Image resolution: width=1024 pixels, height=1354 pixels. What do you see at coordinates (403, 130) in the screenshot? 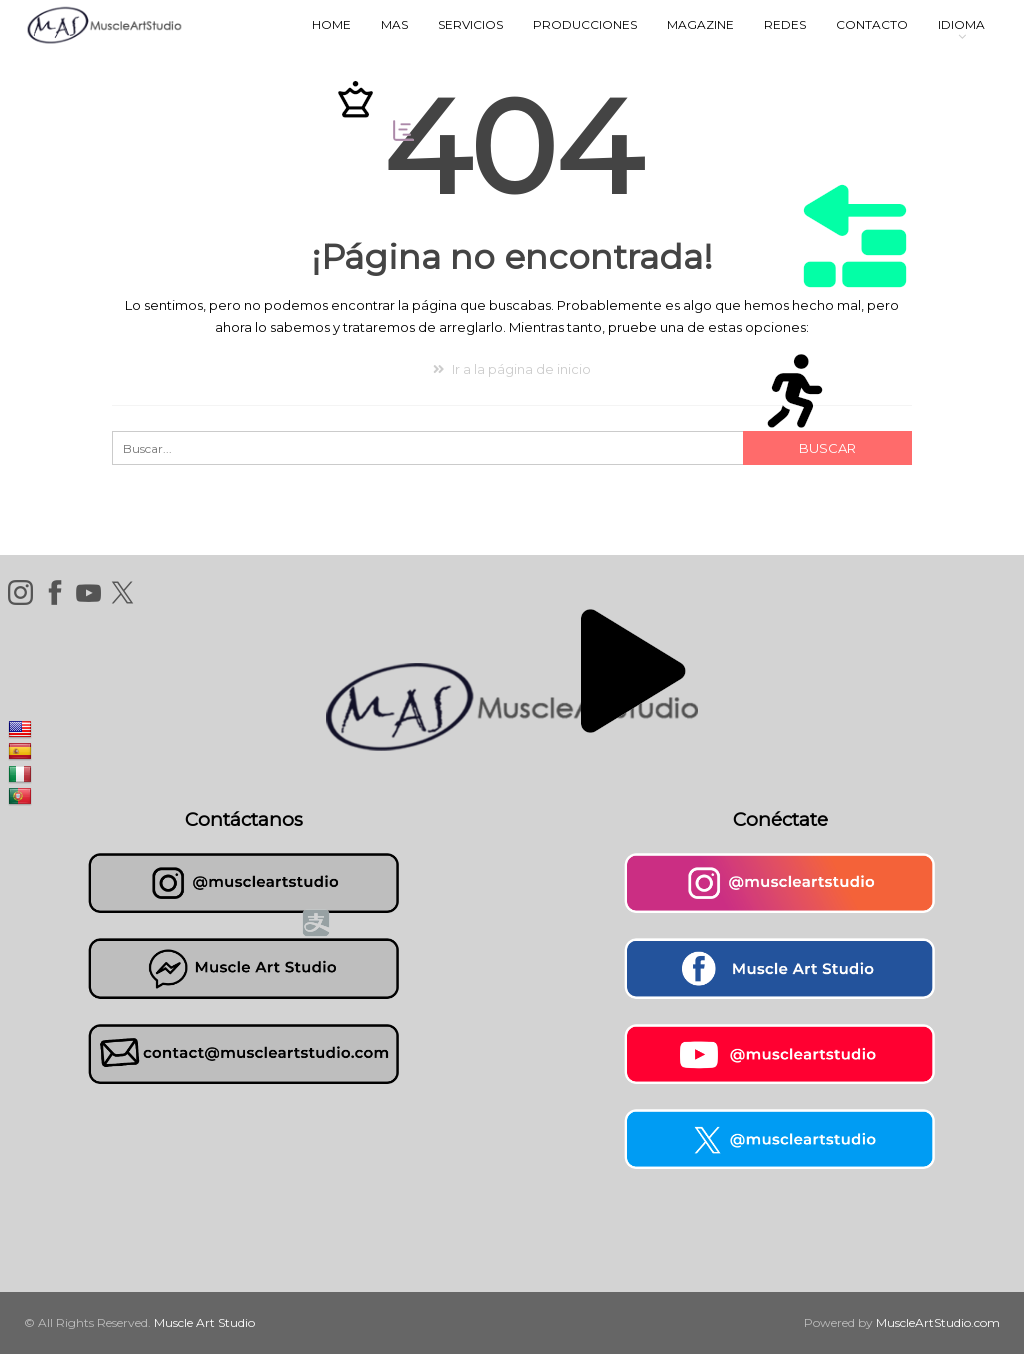
I see `view project timeline or schedule` at bounding box center [403, 130].